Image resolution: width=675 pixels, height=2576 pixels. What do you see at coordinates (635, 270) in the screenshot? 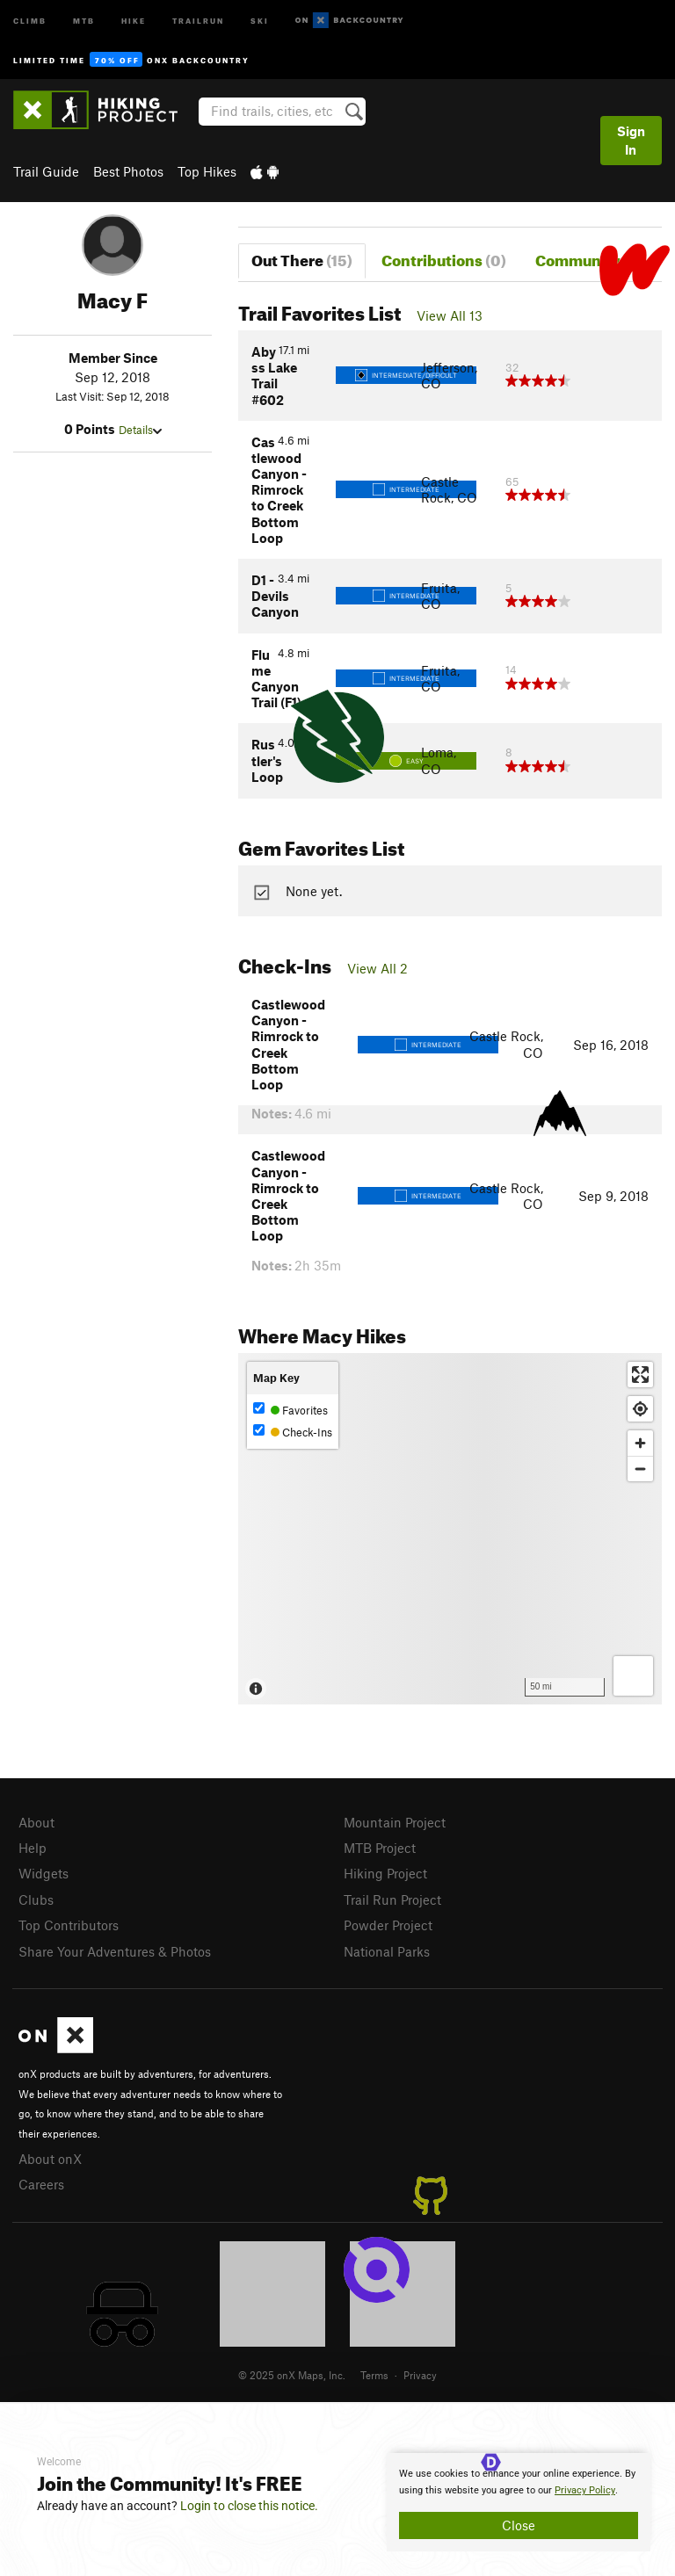
I see `open the wattpad app` at bounding box center [635, 270].